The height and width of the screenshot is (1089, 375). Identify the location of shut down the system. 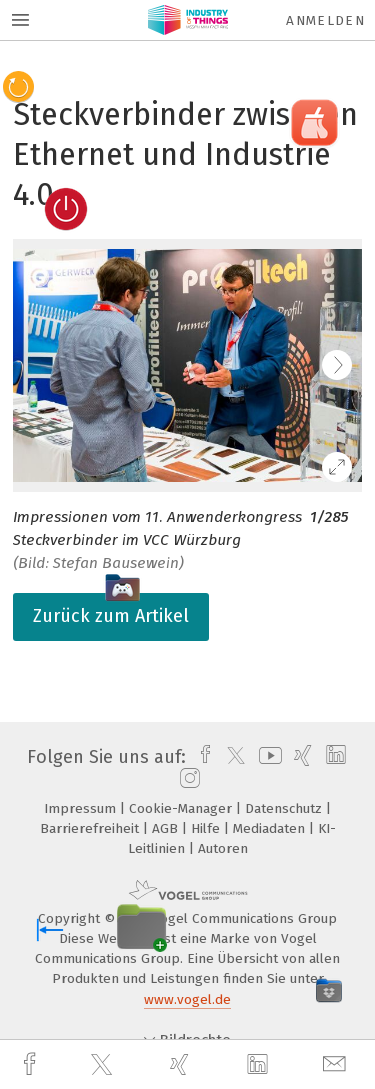
(66, 209).